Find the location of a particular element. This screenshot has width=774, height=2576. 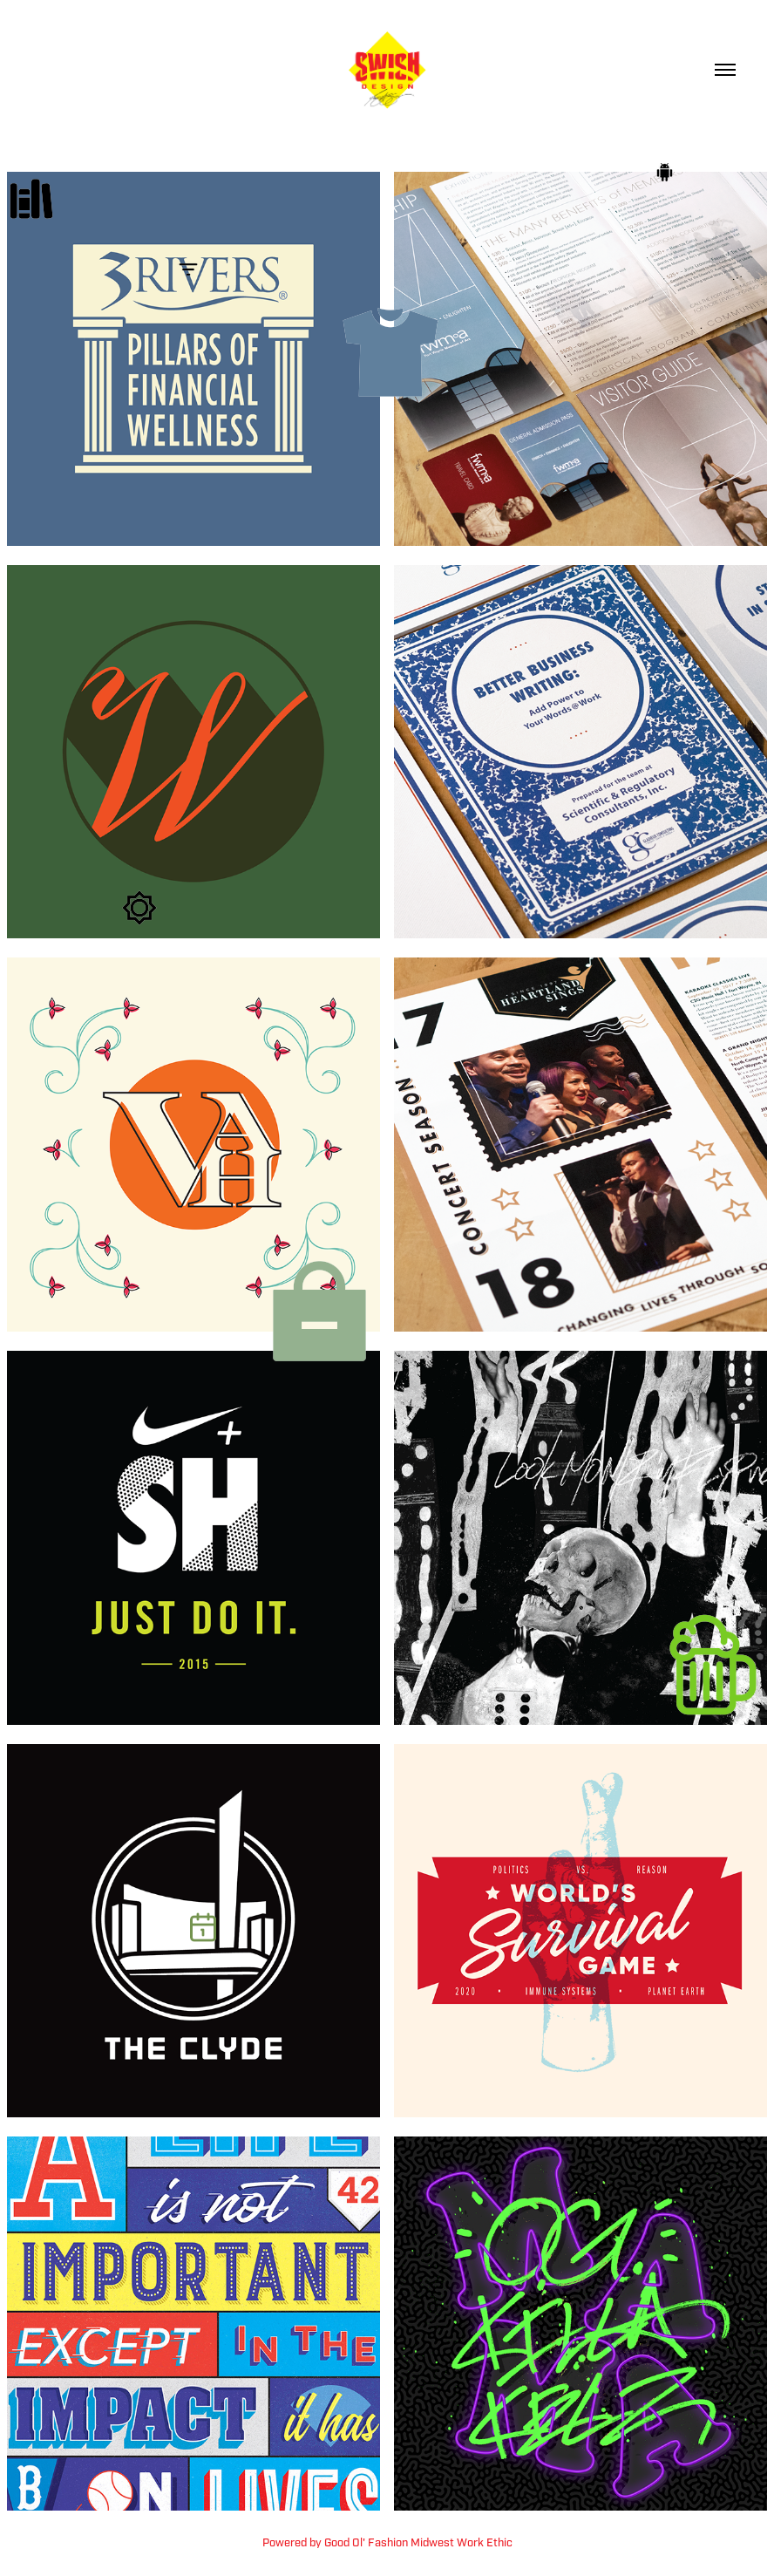

browse nearby bars or breweries is located at coordinates (713, 1665).